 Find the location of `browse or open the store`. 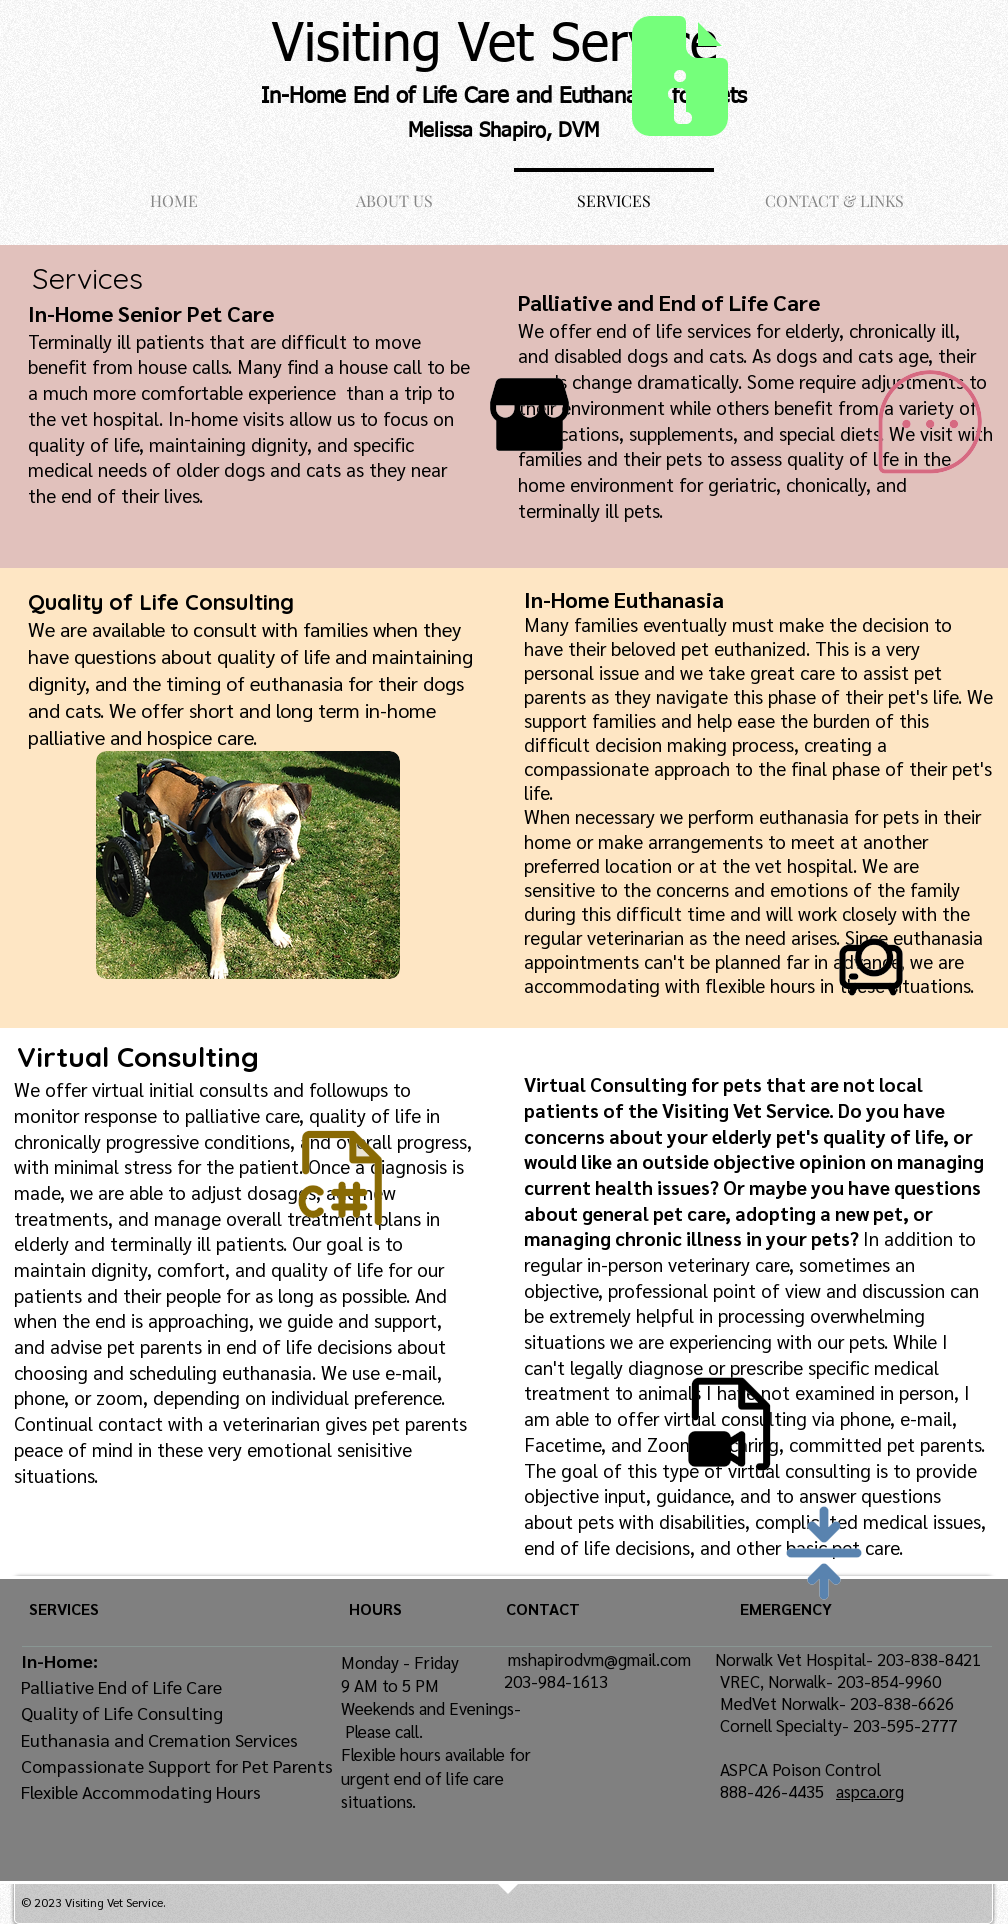

browse or open the store is located at coordinates (529, 414).